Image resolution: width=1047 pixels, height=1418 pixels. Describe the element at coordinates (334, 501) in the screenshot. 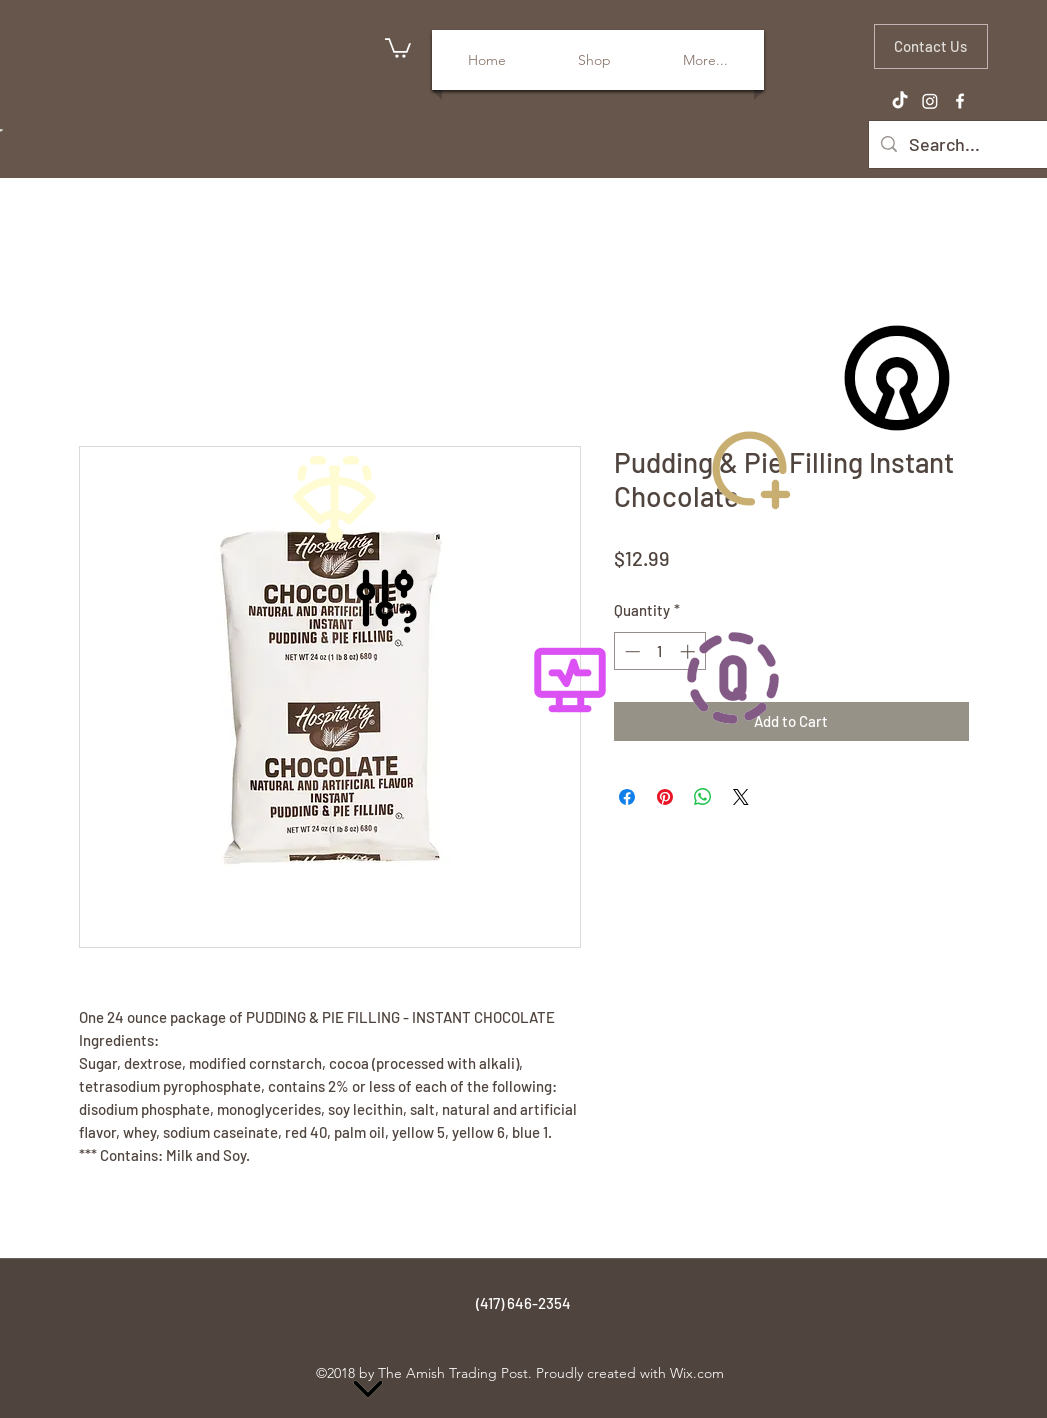

I see `activate windshield washer fluid` at that location.